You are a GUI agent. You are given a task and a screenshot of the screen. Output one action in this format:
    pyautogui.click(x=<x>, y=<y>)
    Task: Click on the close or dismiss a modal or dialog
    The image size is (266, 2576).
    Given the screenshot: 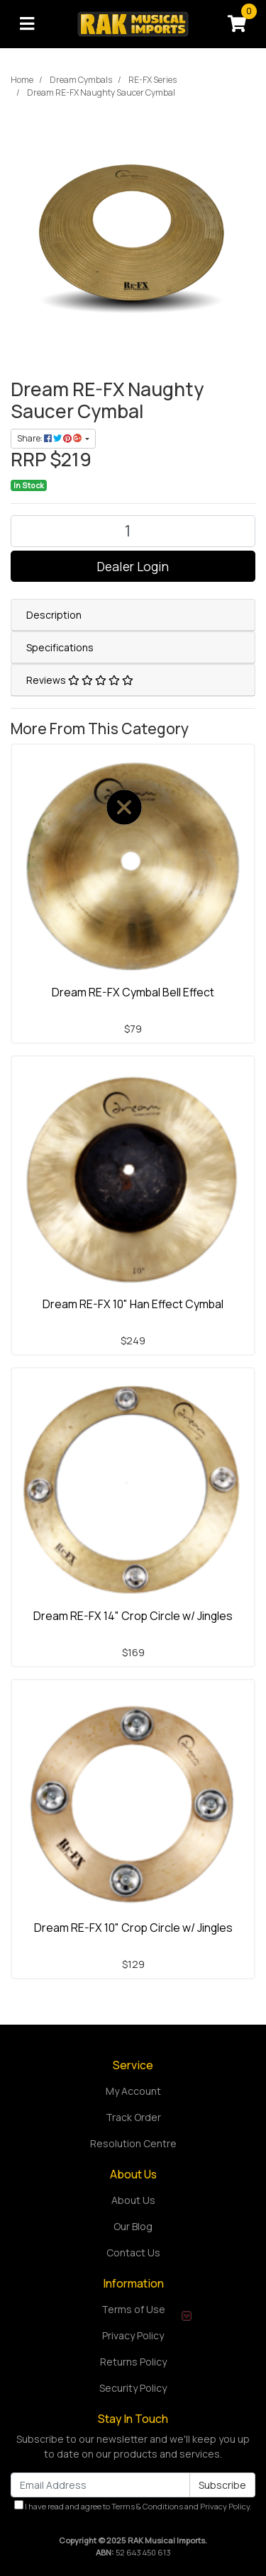 What is the action you would take?
    pyautogui.click(x=124, y=807)
    